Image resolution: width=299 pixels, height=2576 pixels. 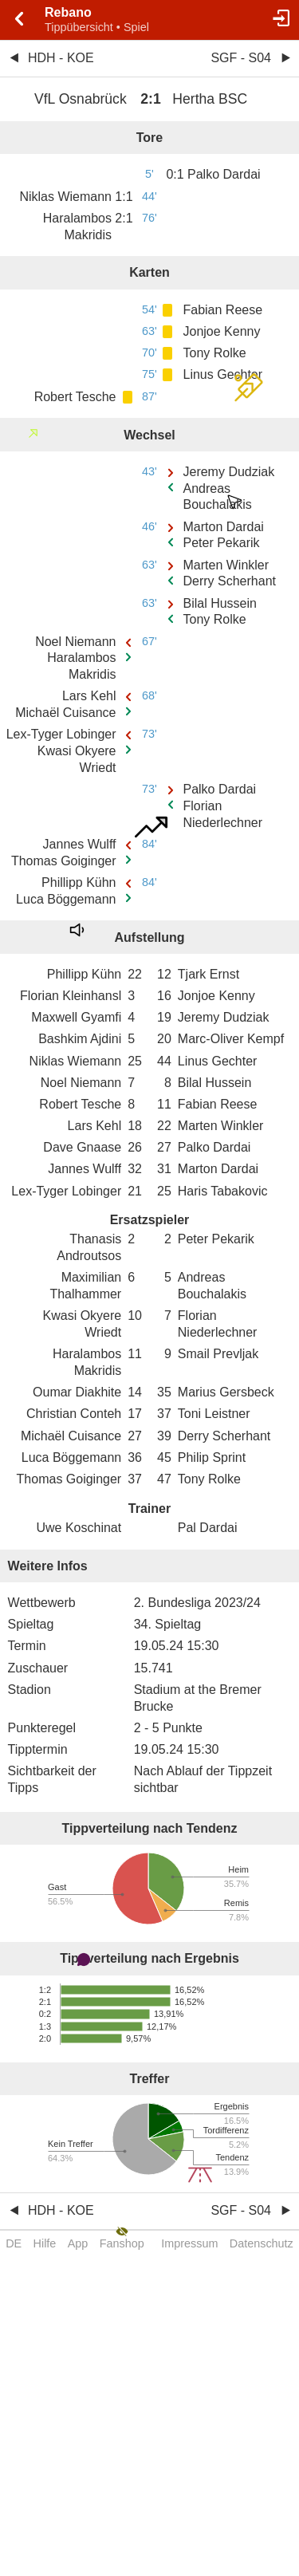 What do you see at coordinates (151, 828) in the screenshot?
I see `view trending or popular content` at bounding box center [151, 828].